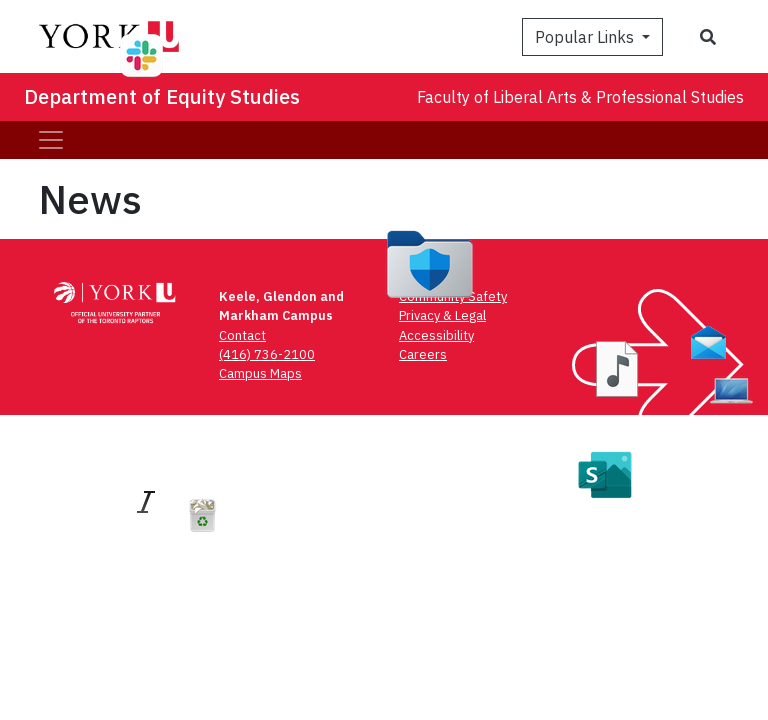 The width and height of the screenshot is (768, 720). I want to click on represents a powerbook g4 laptop device, so click(731, 389).